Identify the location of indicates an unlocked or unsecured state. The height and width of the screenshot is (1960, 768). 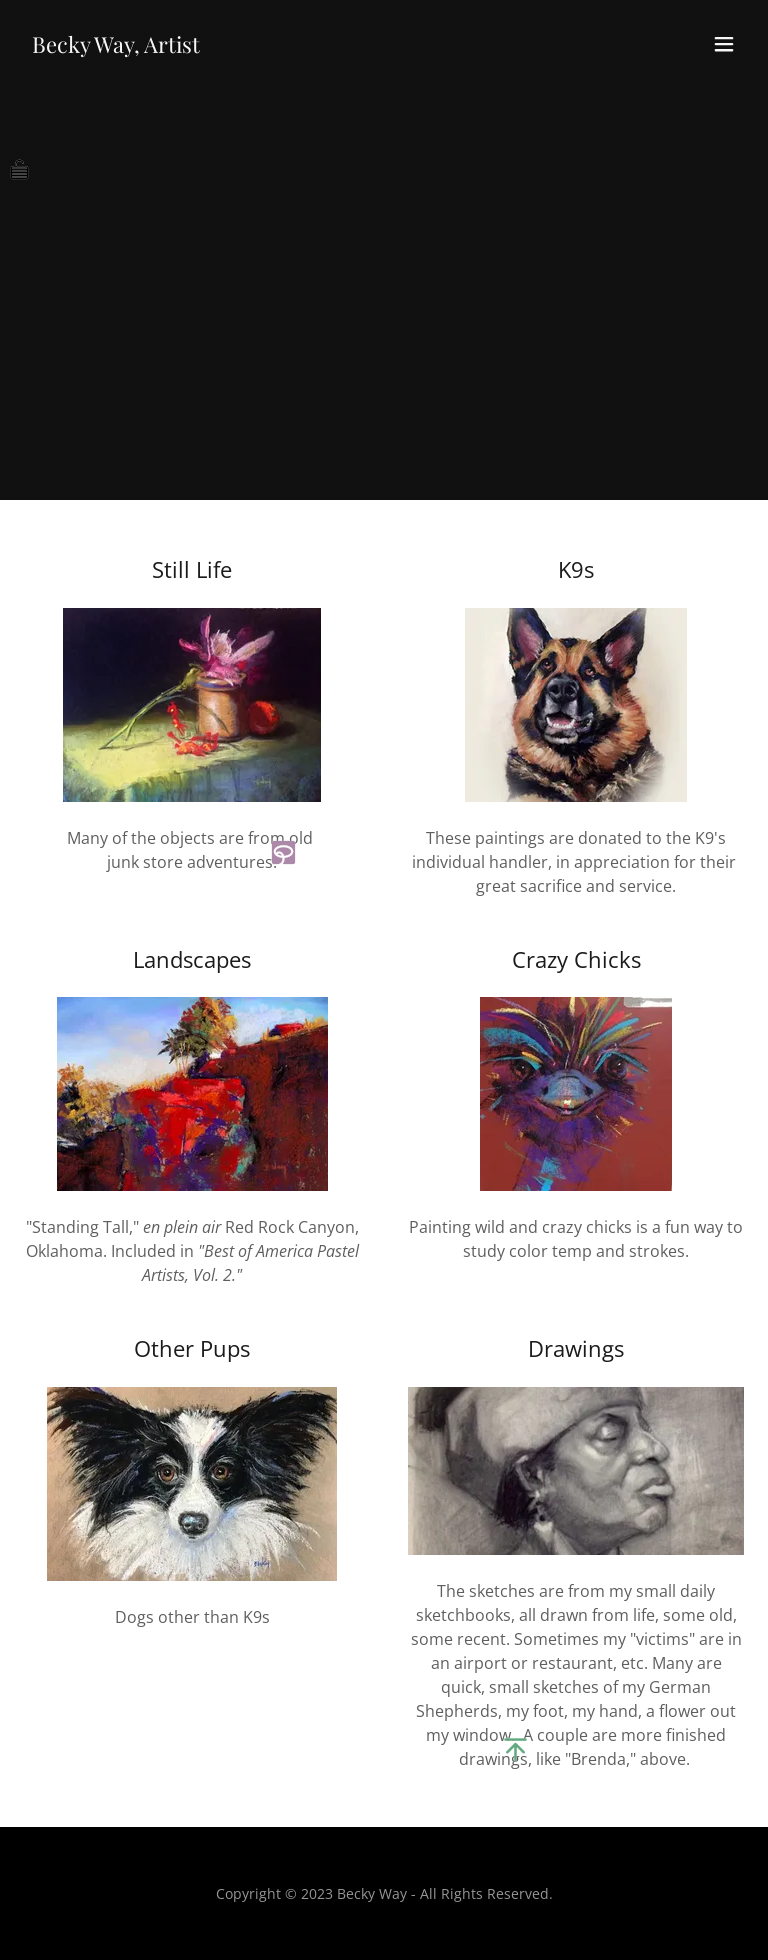
(19, 170).